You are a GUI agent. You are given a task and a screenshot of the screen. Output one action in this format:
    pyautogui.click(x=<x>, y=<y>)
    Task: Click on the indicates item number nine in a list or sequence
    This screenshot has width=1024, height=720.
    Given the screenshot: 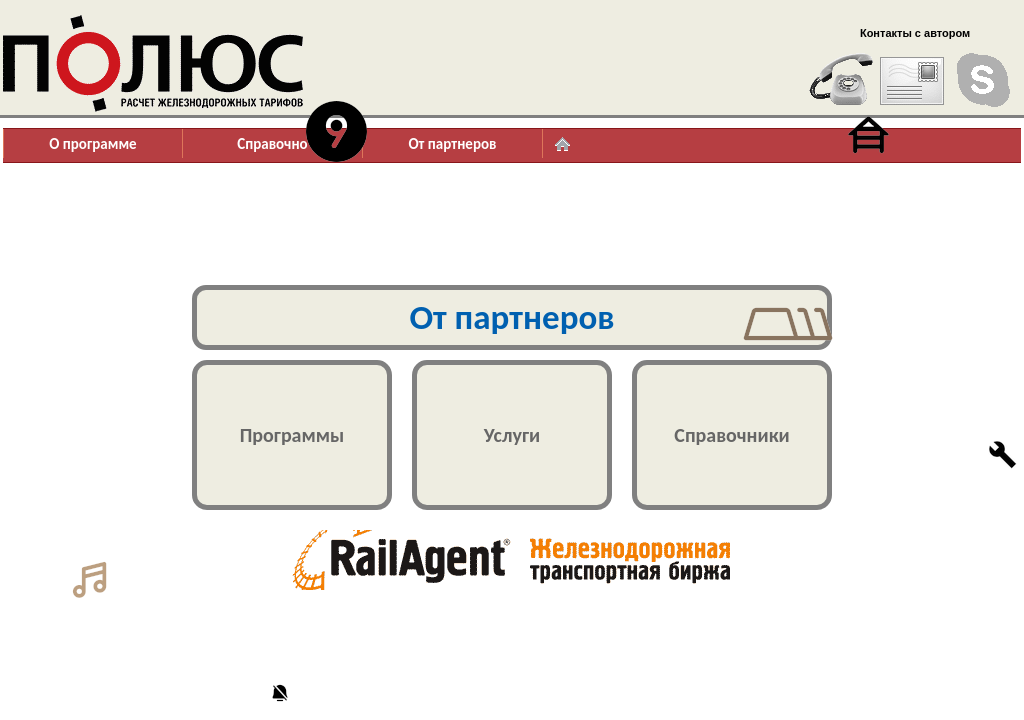 What is the action you would take?
    pyautogui.click(x=336, y=131)
    